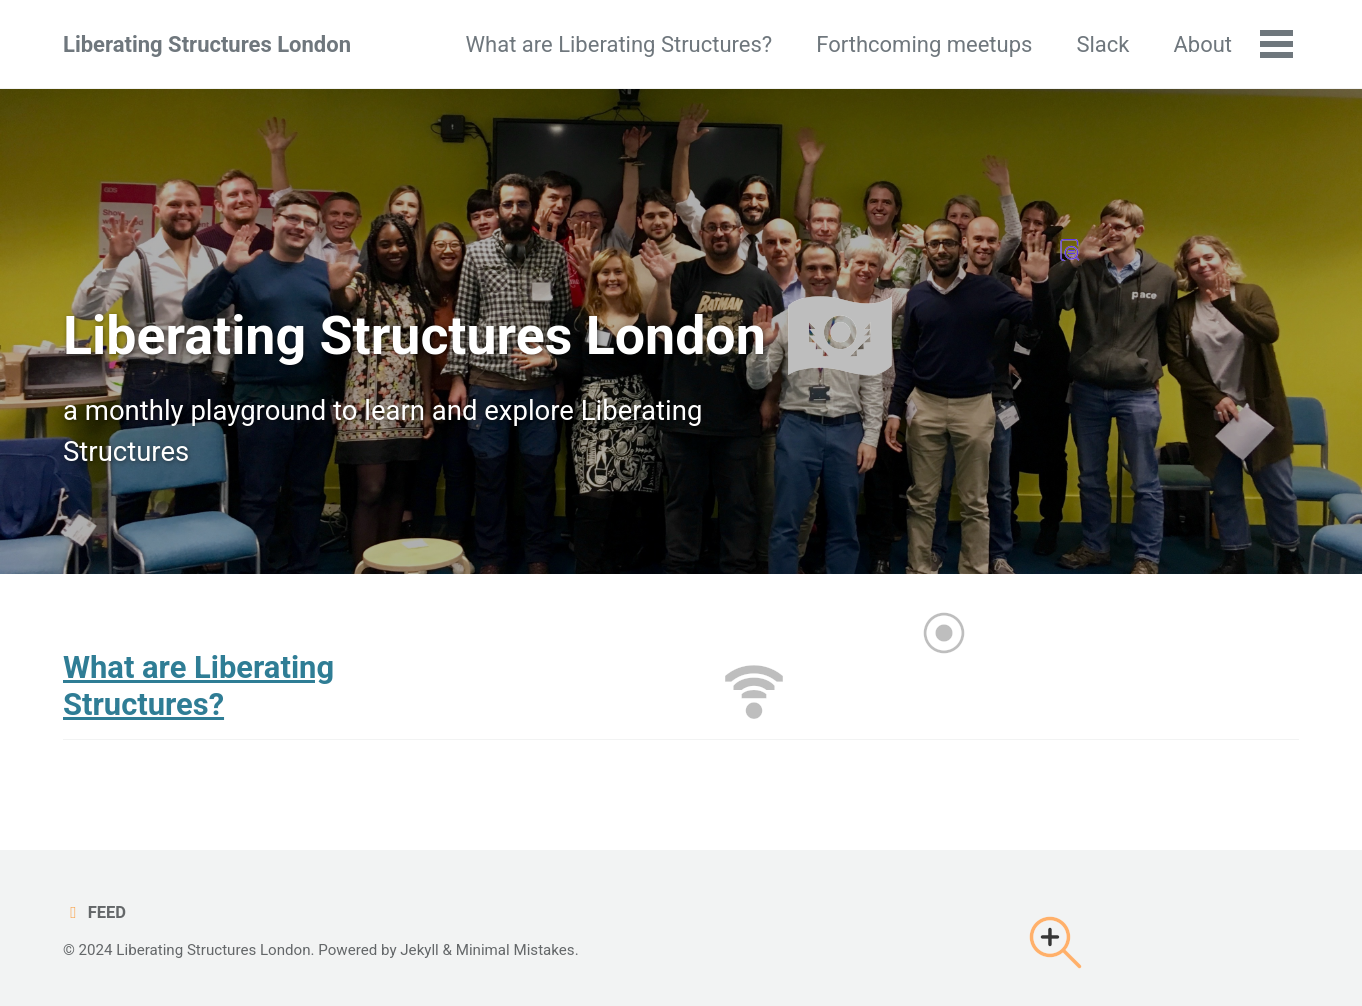 The height and width of the screenshot is (1006, 1362). I want to click on indicates excellent wireless network signal strength, so click(754, 690).